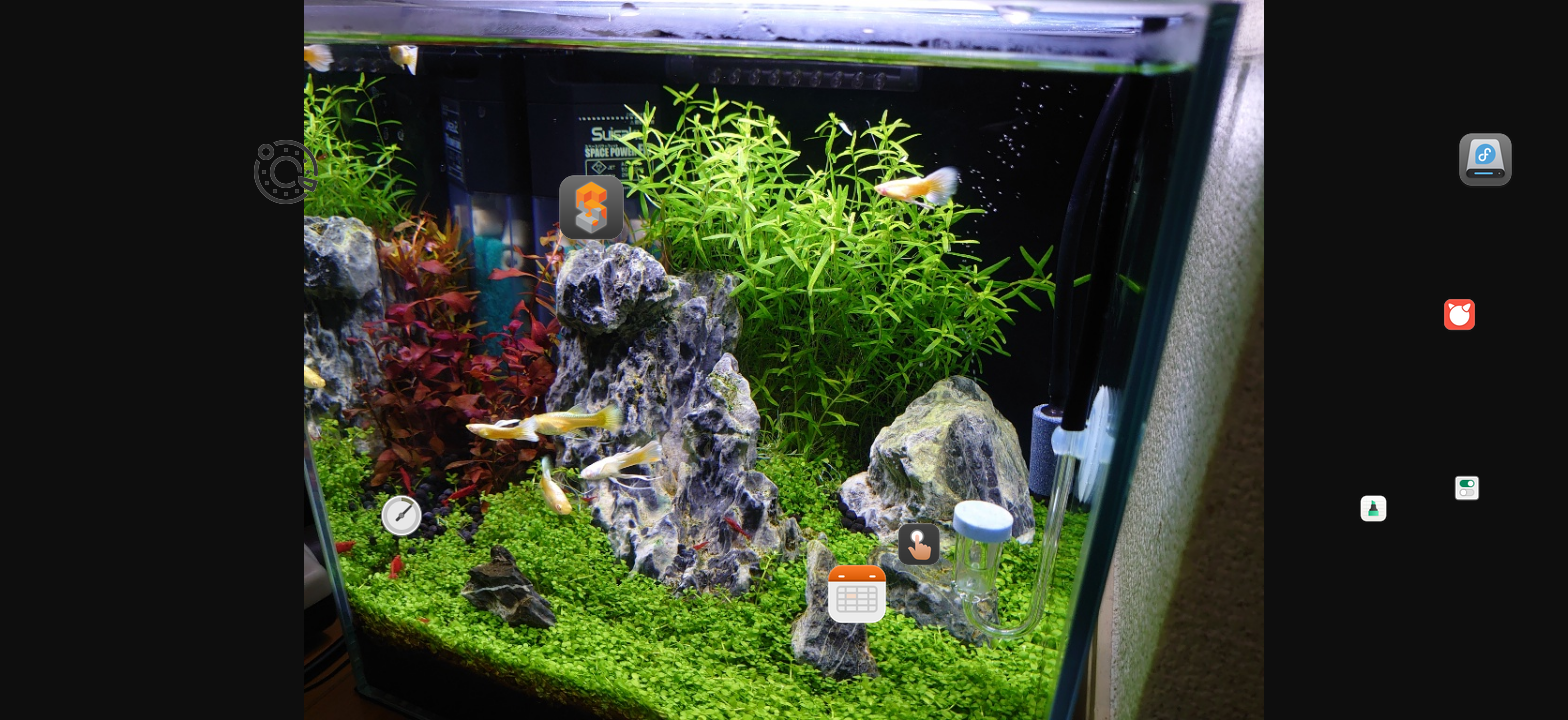 Image resolution: width=1568 pixels, height=720 pixels. Describe the element at coordinates (1467, 488) in the screenshot. I see `open desktop preferences and settings` at that location.